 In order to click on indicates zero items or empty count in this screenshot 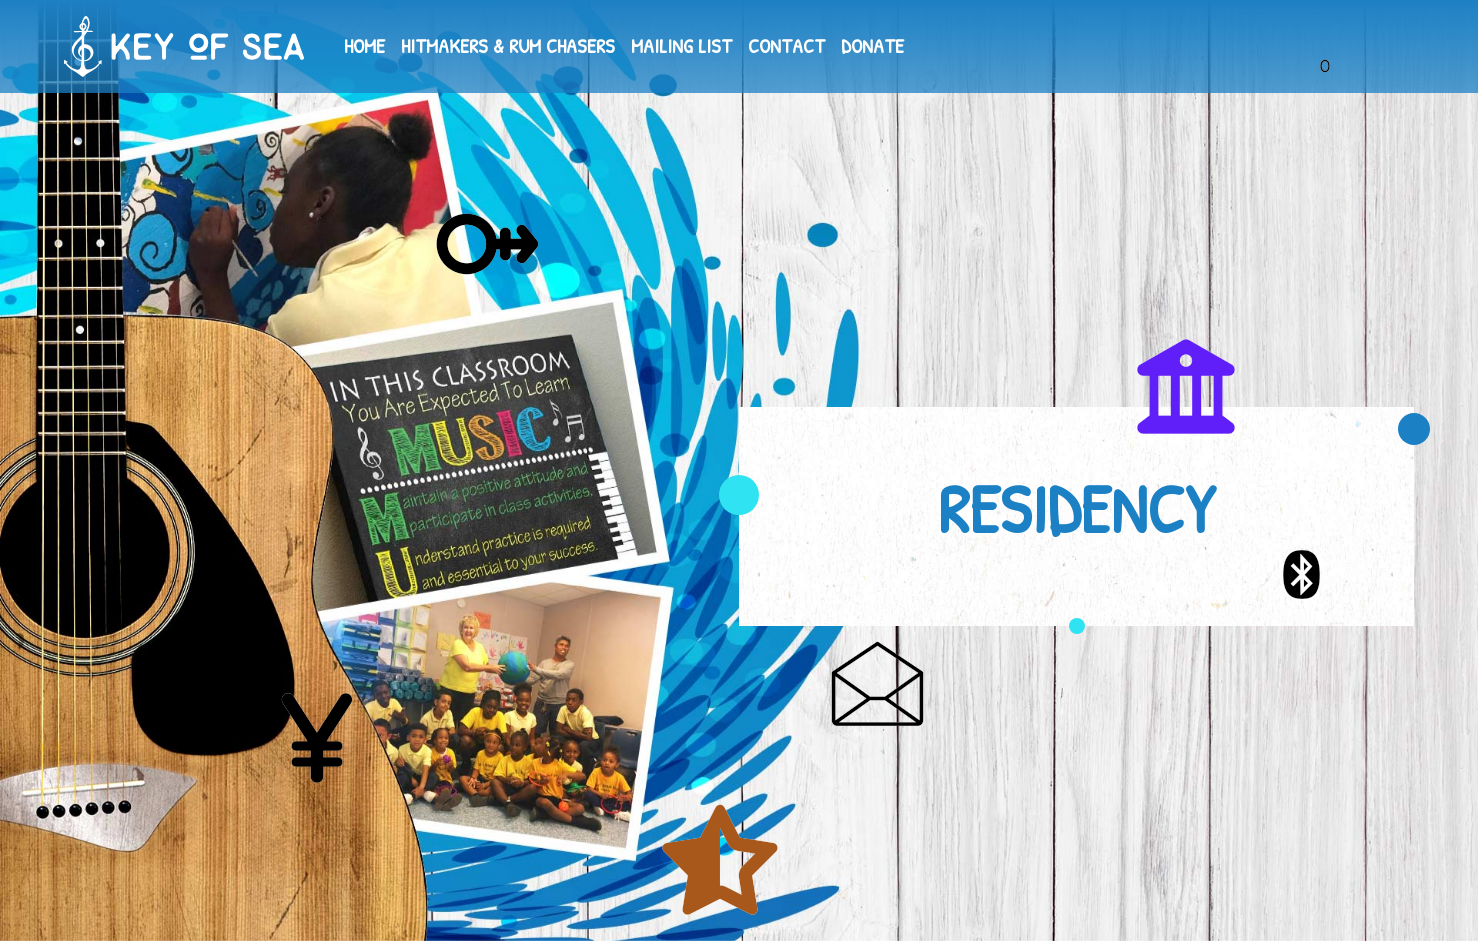, I will do `click(1325, 66)`.